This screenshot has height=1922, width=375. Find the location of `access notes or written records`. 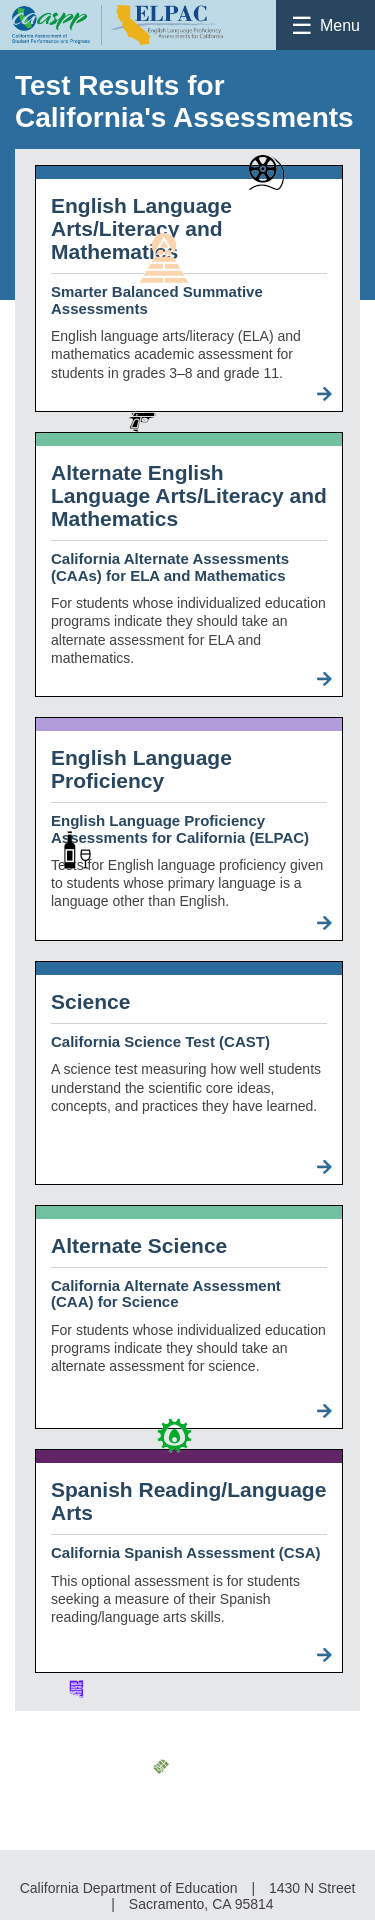

access notes or written records is located at coordinates (76, 1689).